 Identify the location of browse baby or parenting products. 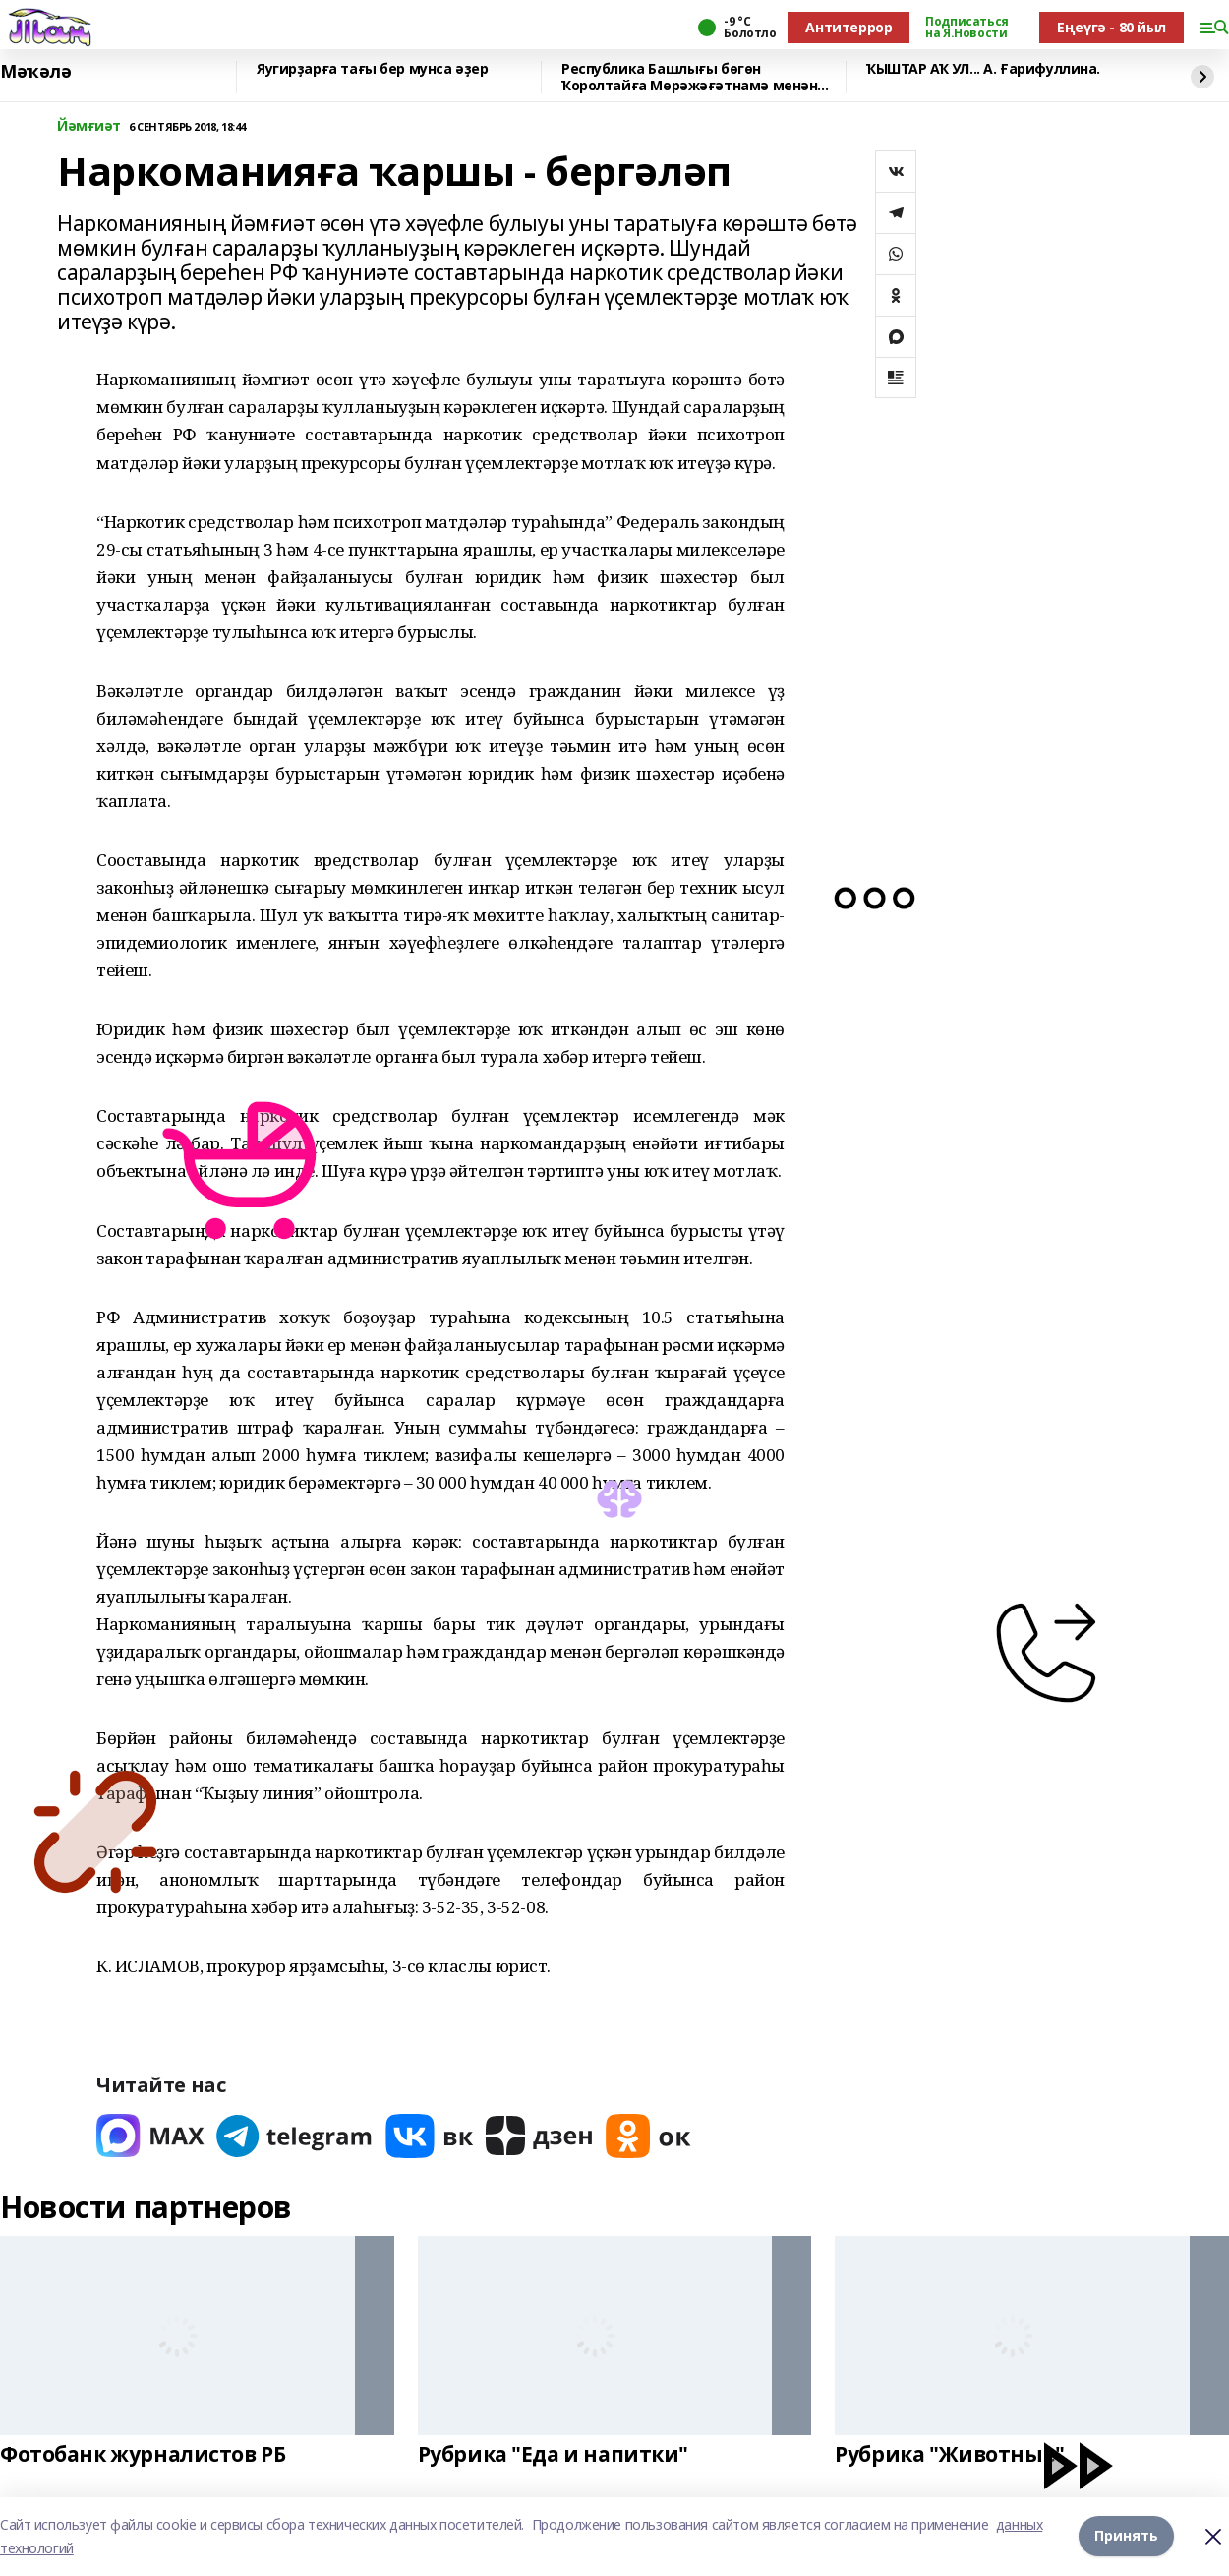
(242, 1165).